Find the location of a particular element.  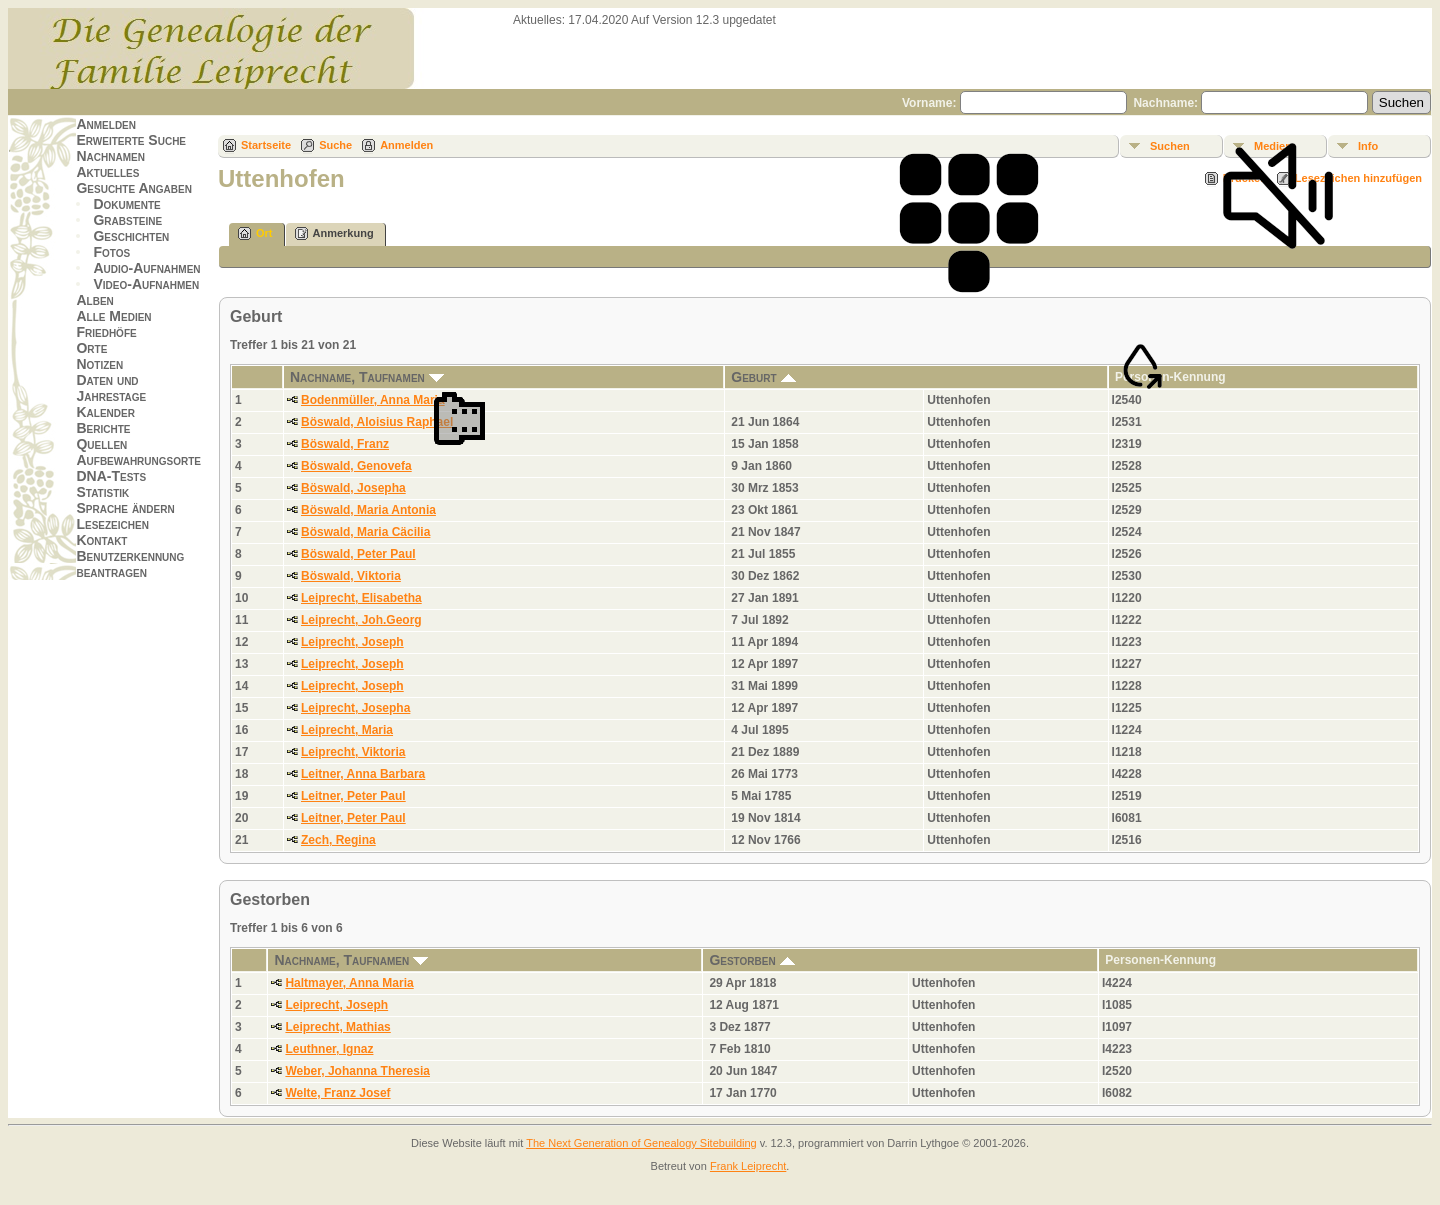

open the phone dialpad is located at coordinates (969, 223).